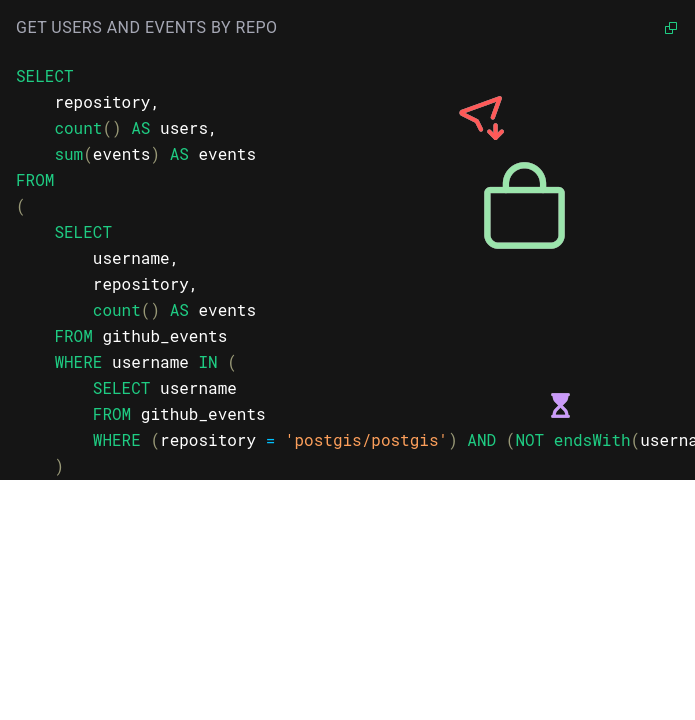 The height and width of the screenshot is (720, 695). What do you see at coordinates (481, 117) in the screenshot?
I see `download current location data` at bounding box center [481, 117].